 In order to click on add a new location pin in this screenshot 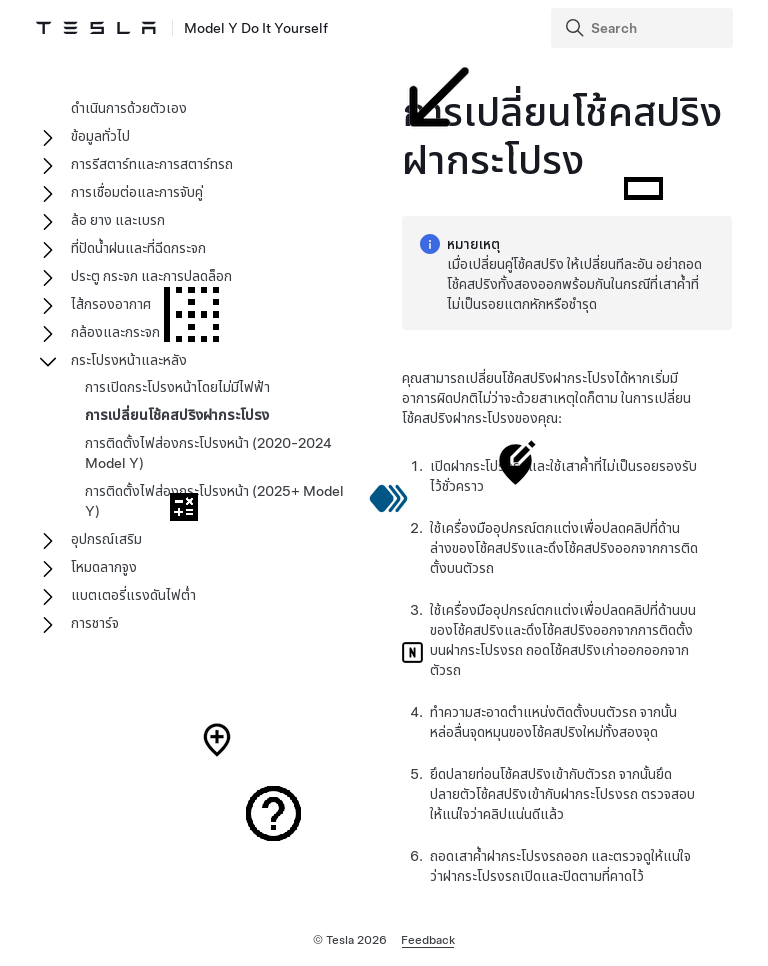, I will do `click(217, 740)`.